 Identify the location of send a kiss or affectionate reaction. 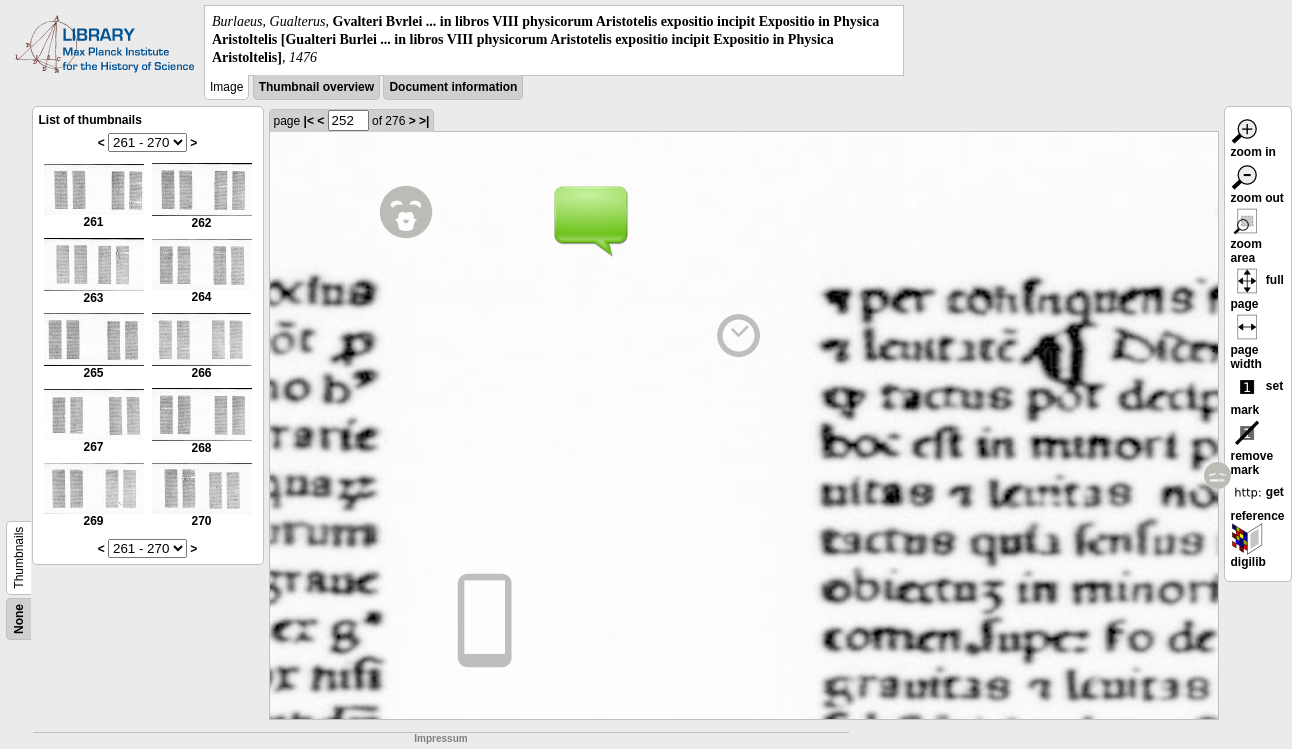
(406, 212).